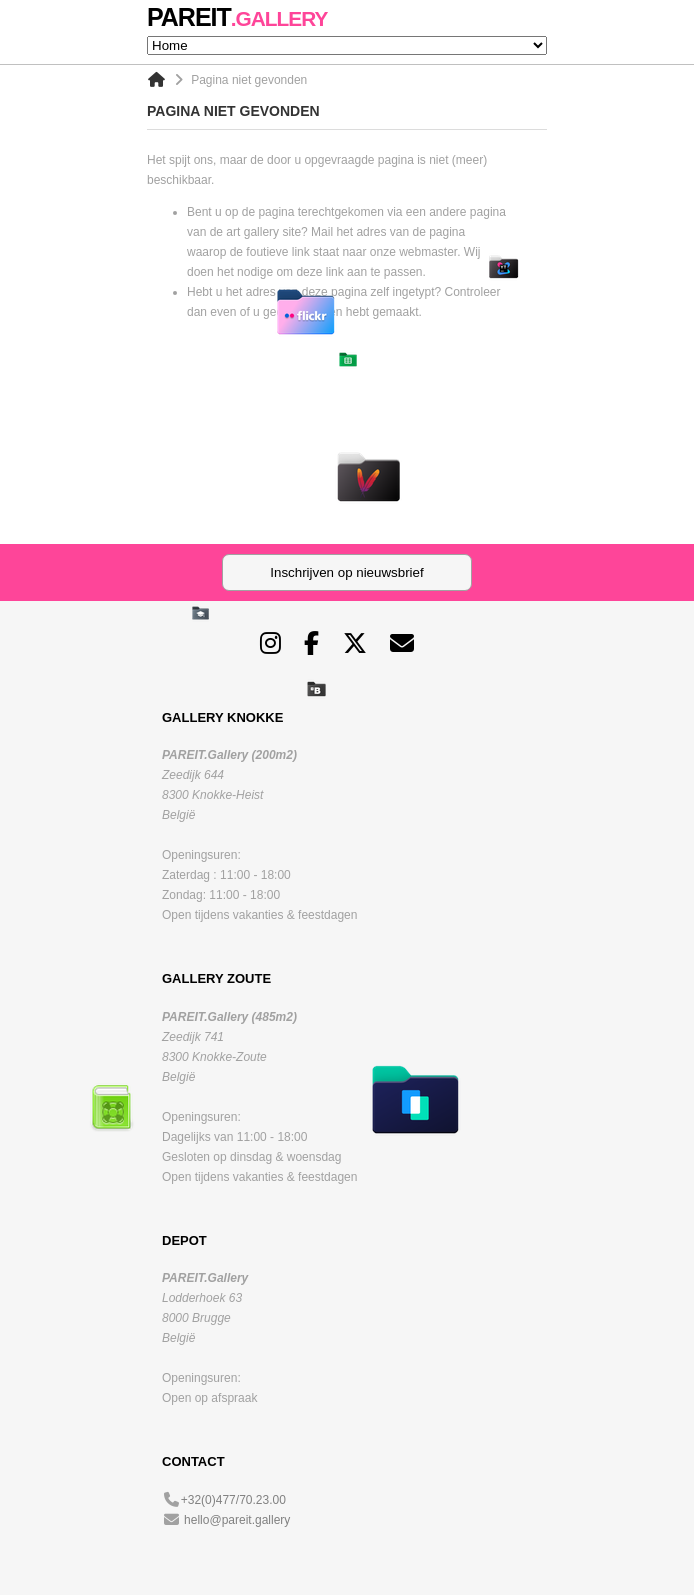  What do you see at coordinates (200, 613) in the screenshot?
I see `open education or coursework folder` at bounding box center [200, 613].